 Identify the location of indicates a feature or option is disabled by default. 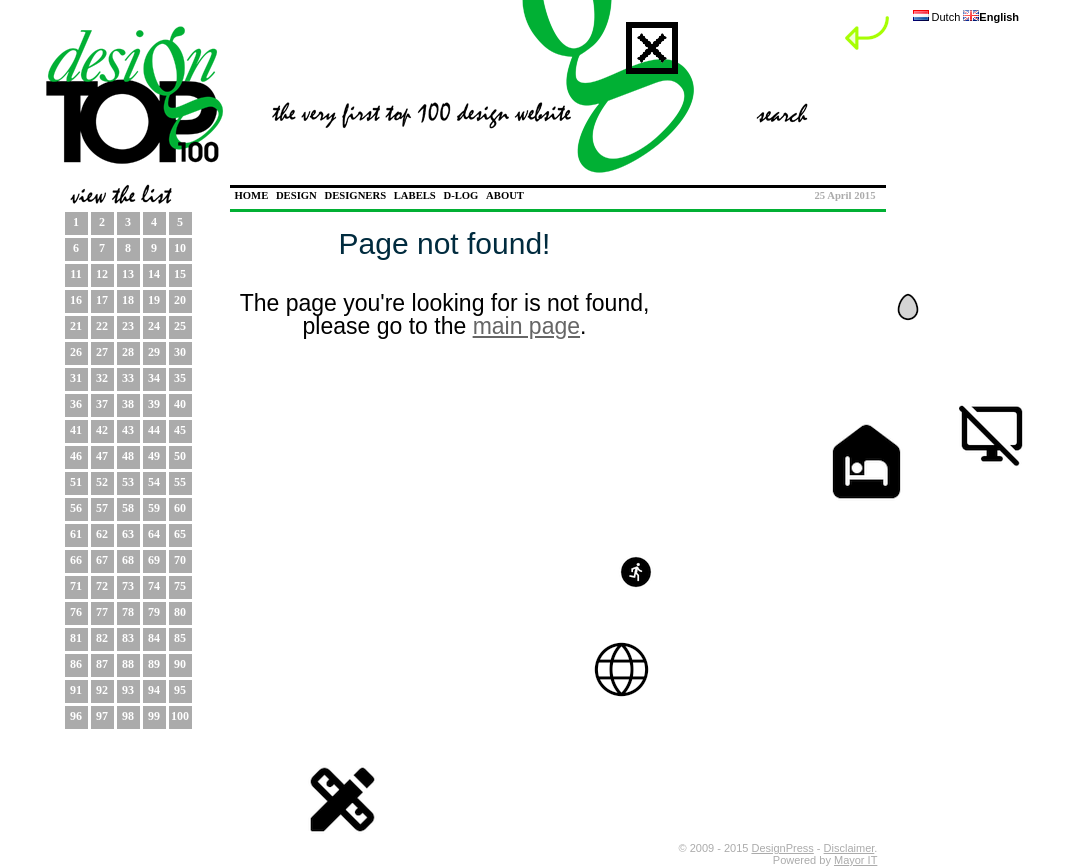
(652, 48).